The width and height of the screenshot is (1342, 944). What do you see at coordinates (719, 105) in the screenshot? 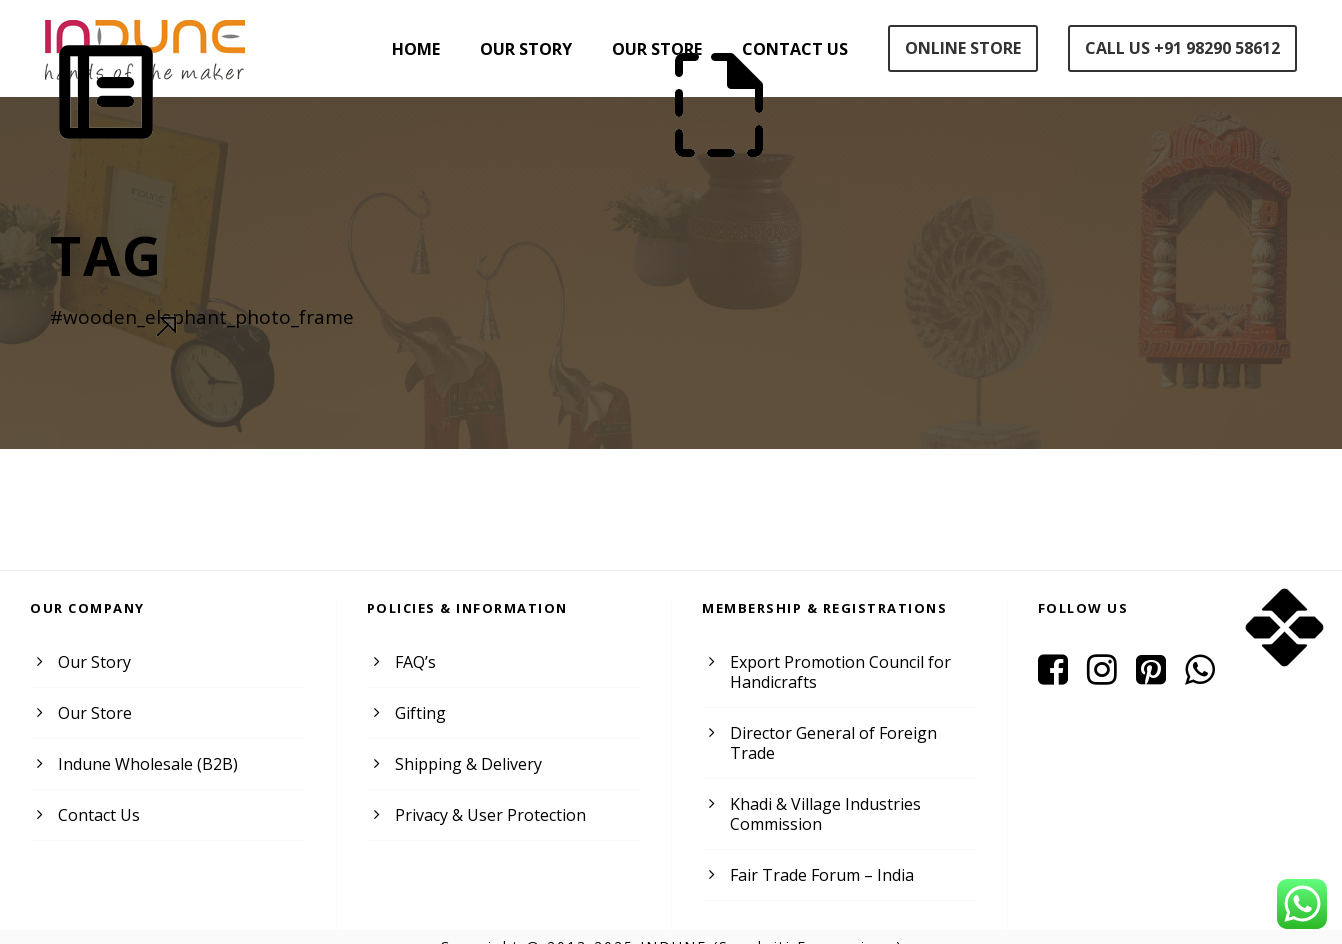
I see `a draft or unsaved file` at bounding box center [719, 105].